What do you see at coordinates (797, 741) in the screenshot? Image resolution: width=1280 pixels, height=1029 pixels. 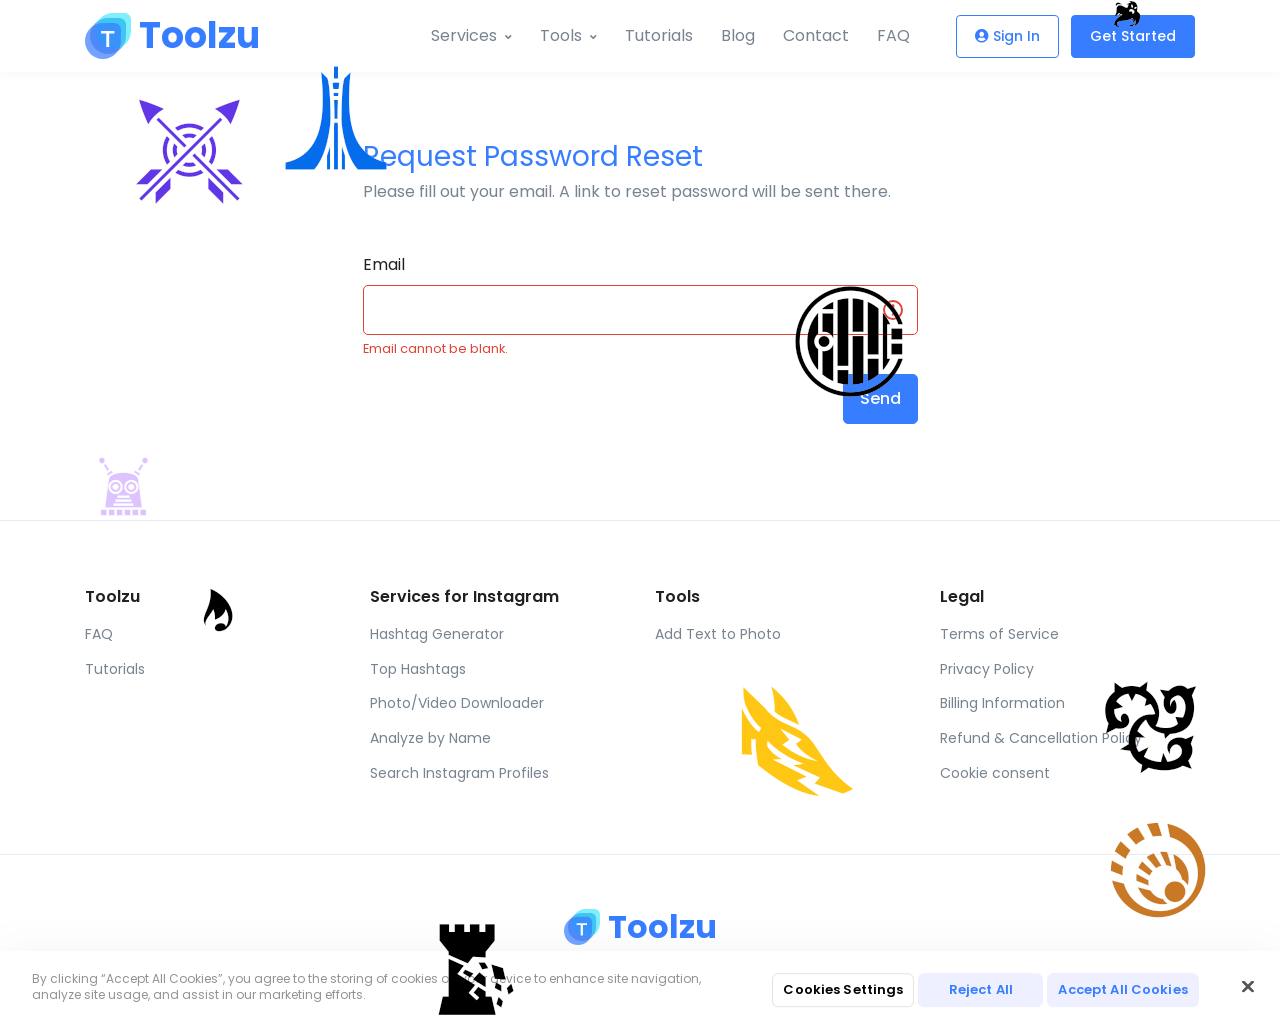 I see `select direwolf as character or faction` at bounding box center [797, 741].